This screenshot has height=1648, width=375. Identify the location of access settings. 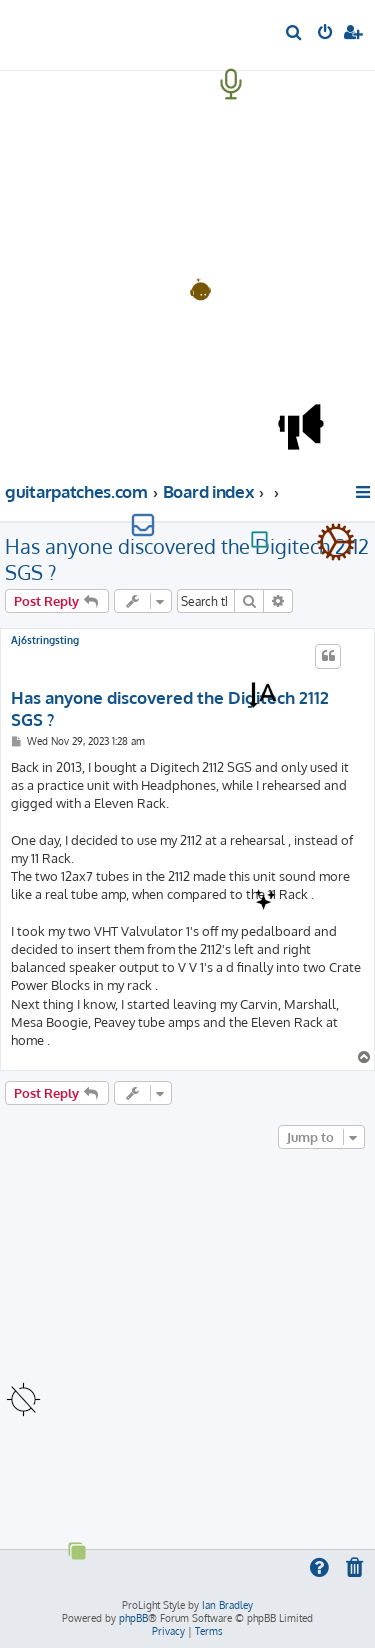
(336, 542).